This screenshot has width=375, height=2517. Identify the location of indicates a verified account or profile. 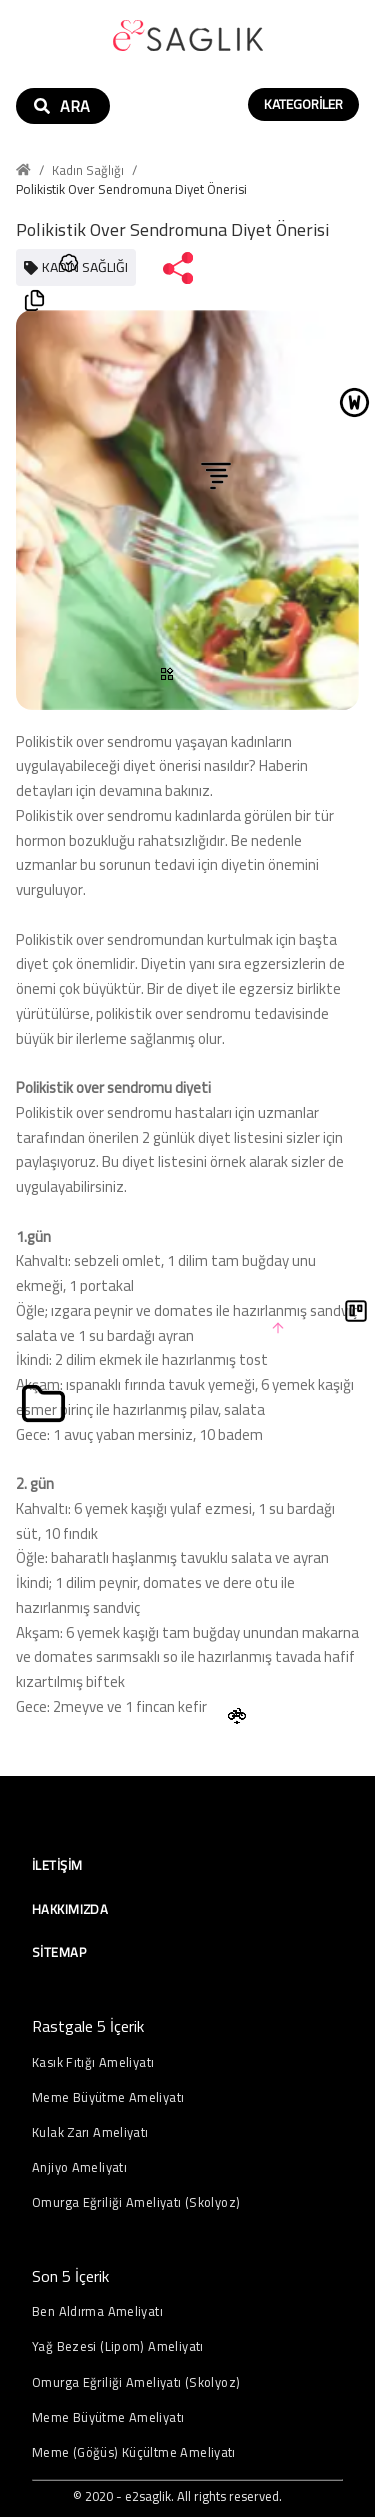
(69, 263).